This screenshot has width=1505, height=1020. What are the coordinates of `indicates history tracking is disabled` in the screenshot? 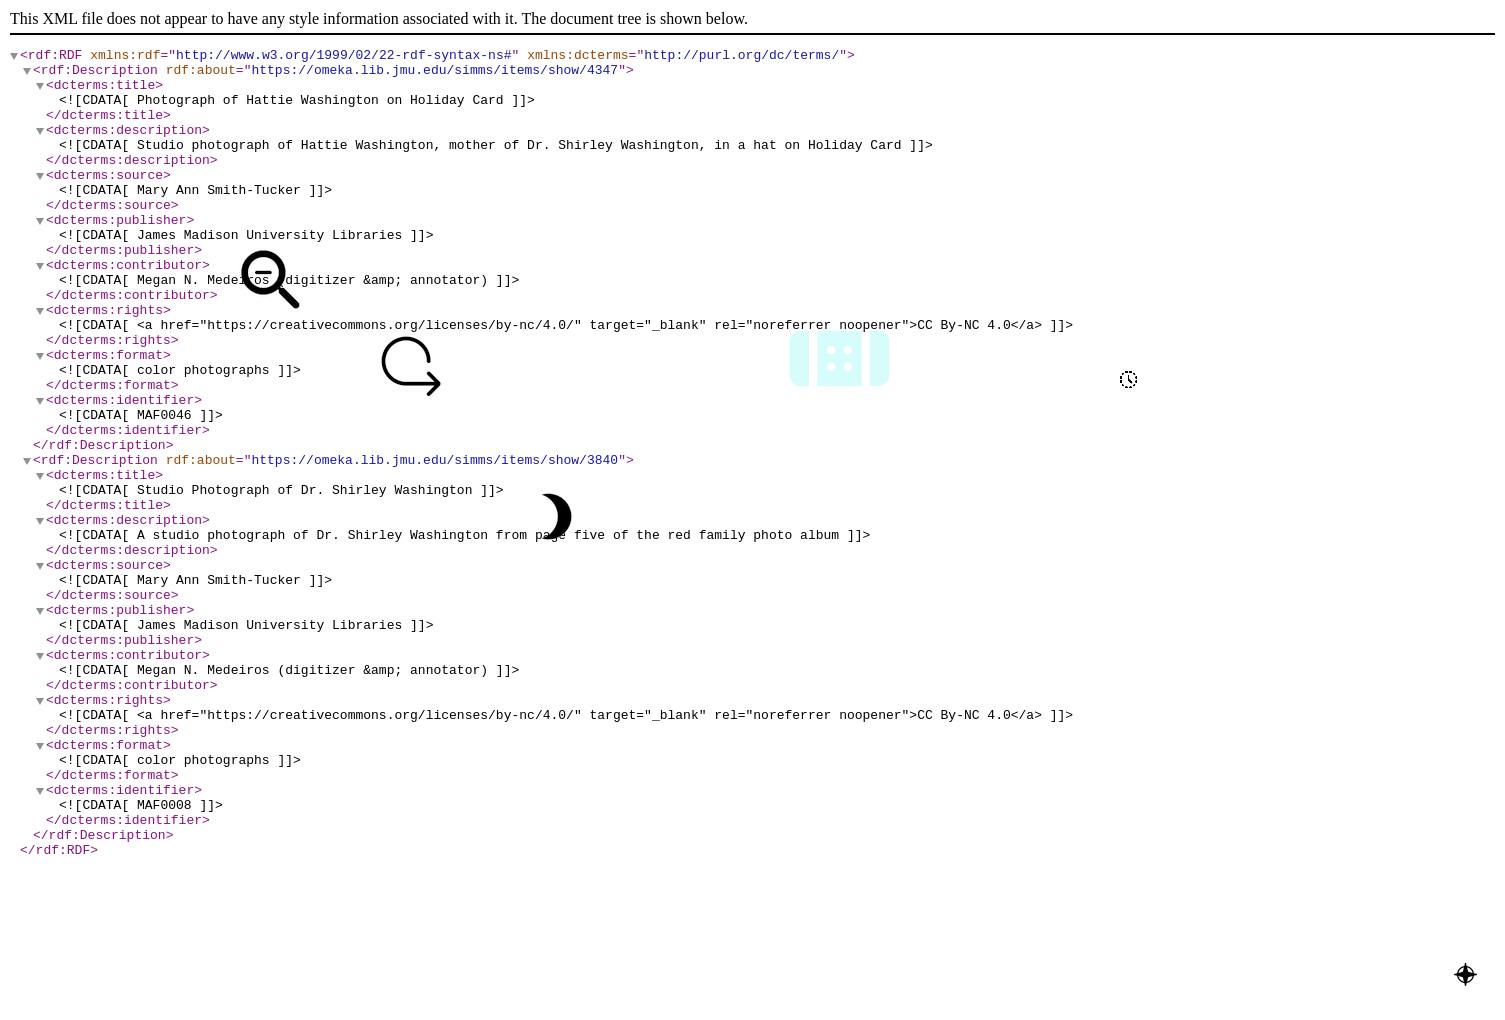 It's located at (1128, 379).